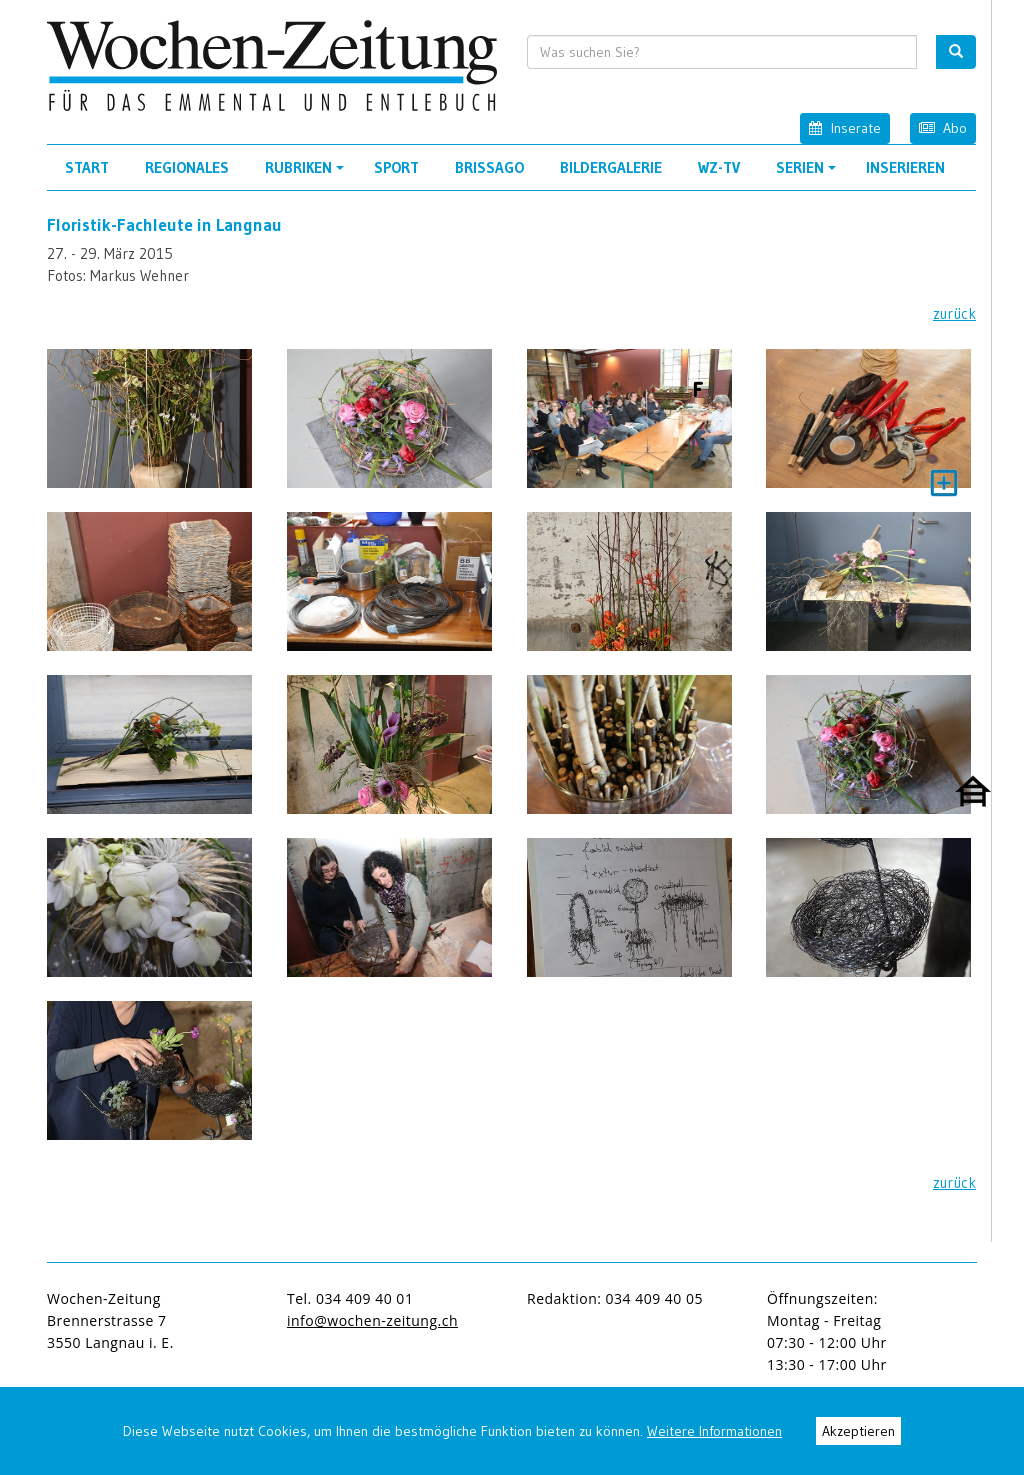 The width and height of the screenshot is (1024, 1475). Describe the element at coordinates (698, 389) in the screenshot. I see `indicates a Facebook shortcut or link` at that location.